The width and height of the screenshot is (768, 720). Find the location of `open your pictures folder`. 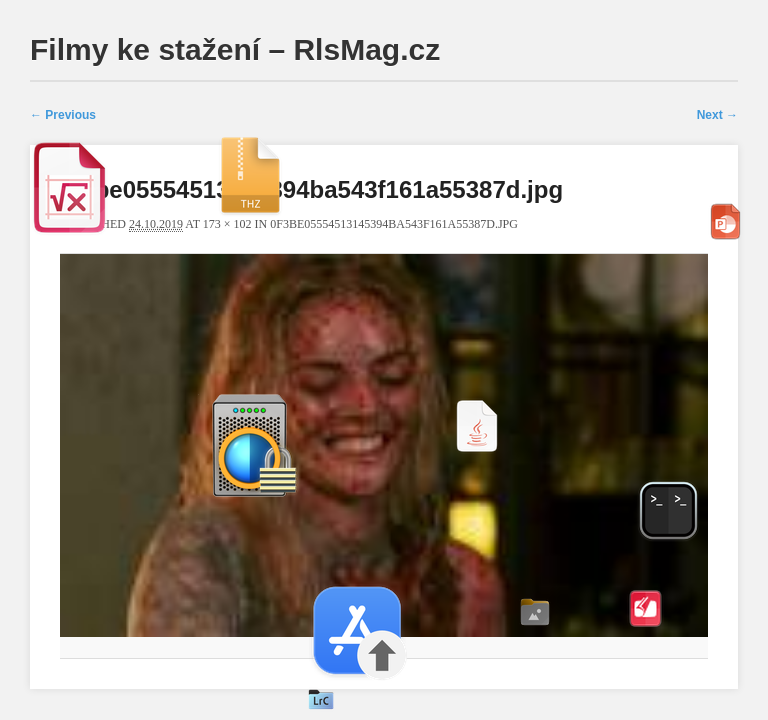

open your pictures folder is located at coordinates (535, 612).